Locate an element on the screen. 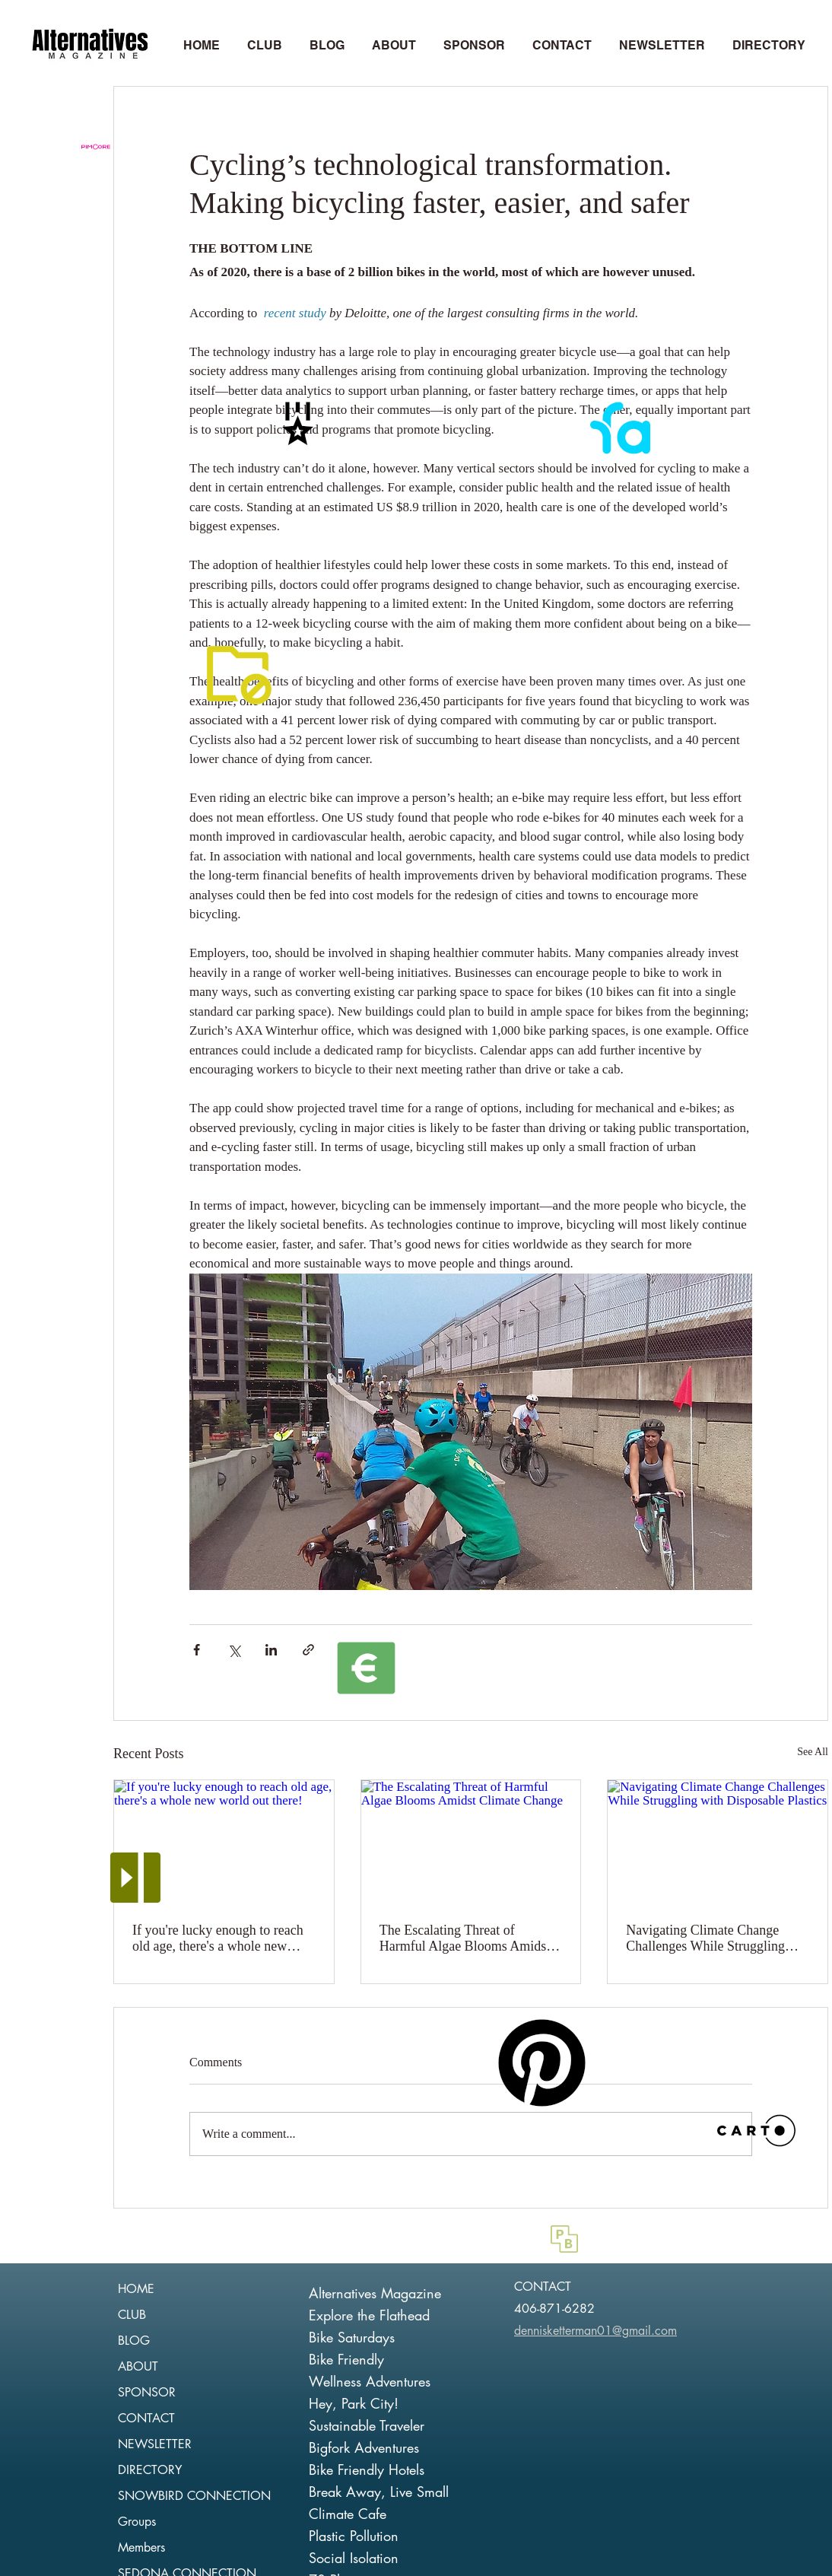 The image size is (832, 2576). view achievements or awards is located at coordinates (297, 422).